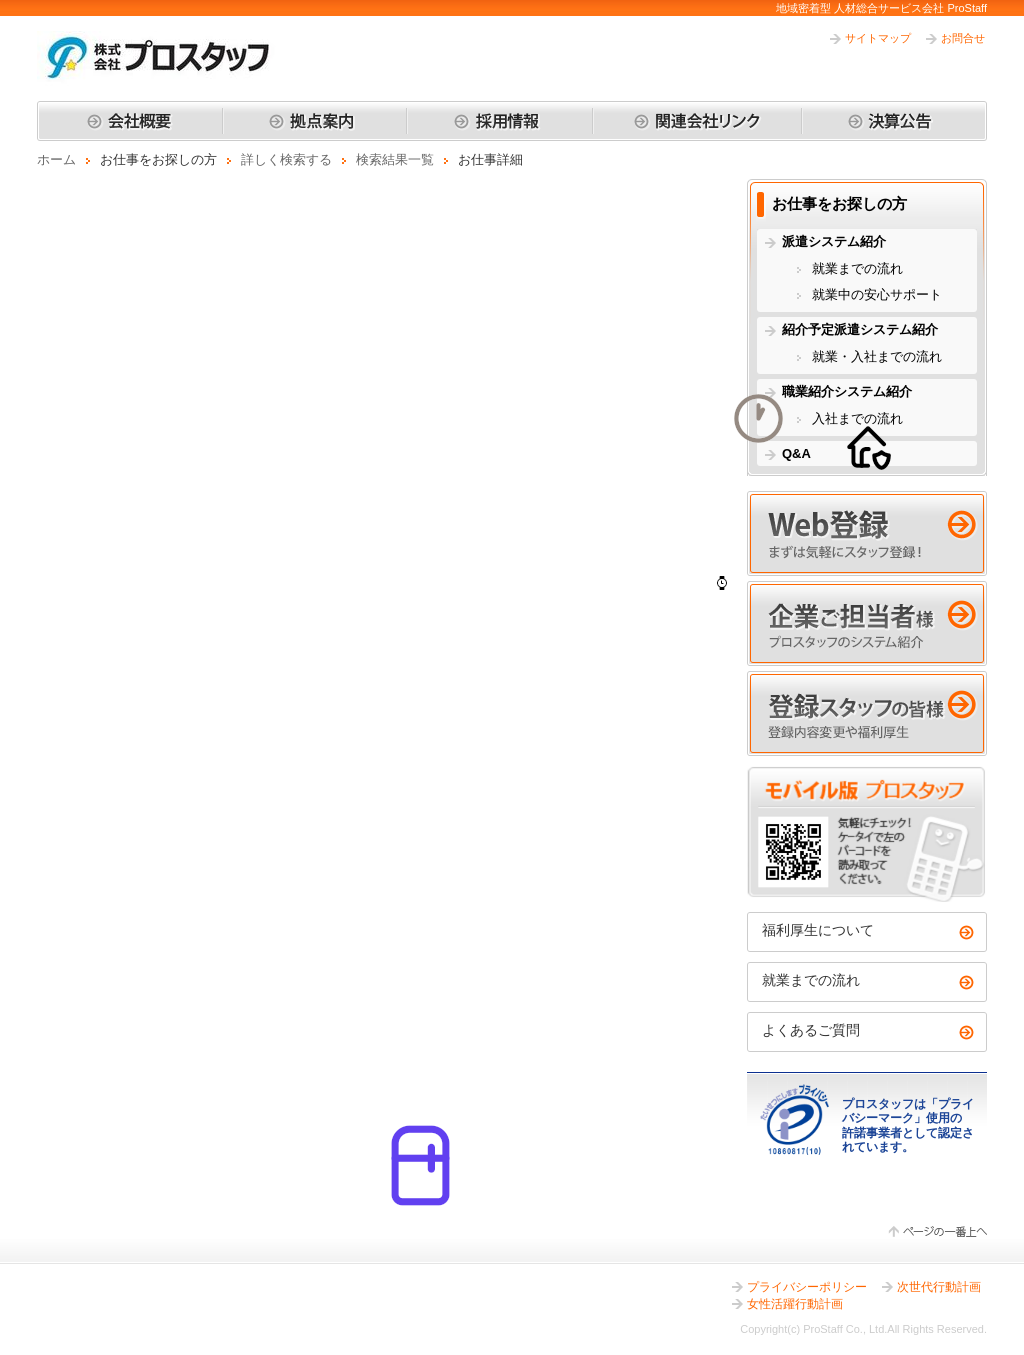  I want to click on access kitchen appliance controls, so click(420, 1165).